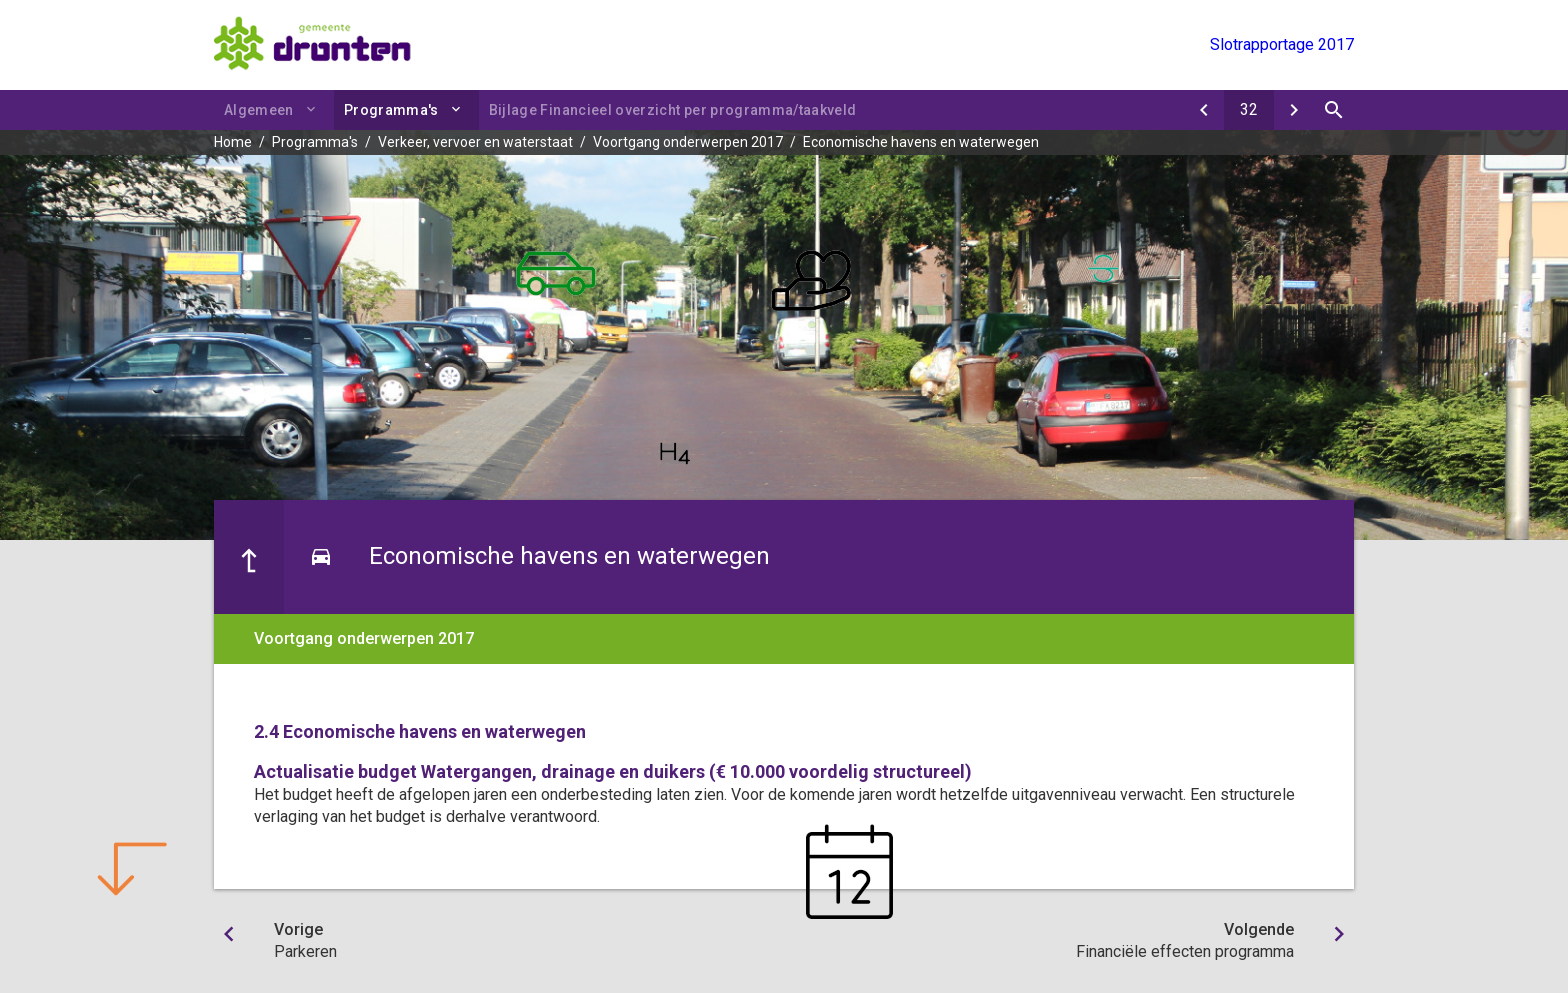  Describe the element at coordinates (673, 453) in the screenshot. I see `format text as heading level 4` at that location.